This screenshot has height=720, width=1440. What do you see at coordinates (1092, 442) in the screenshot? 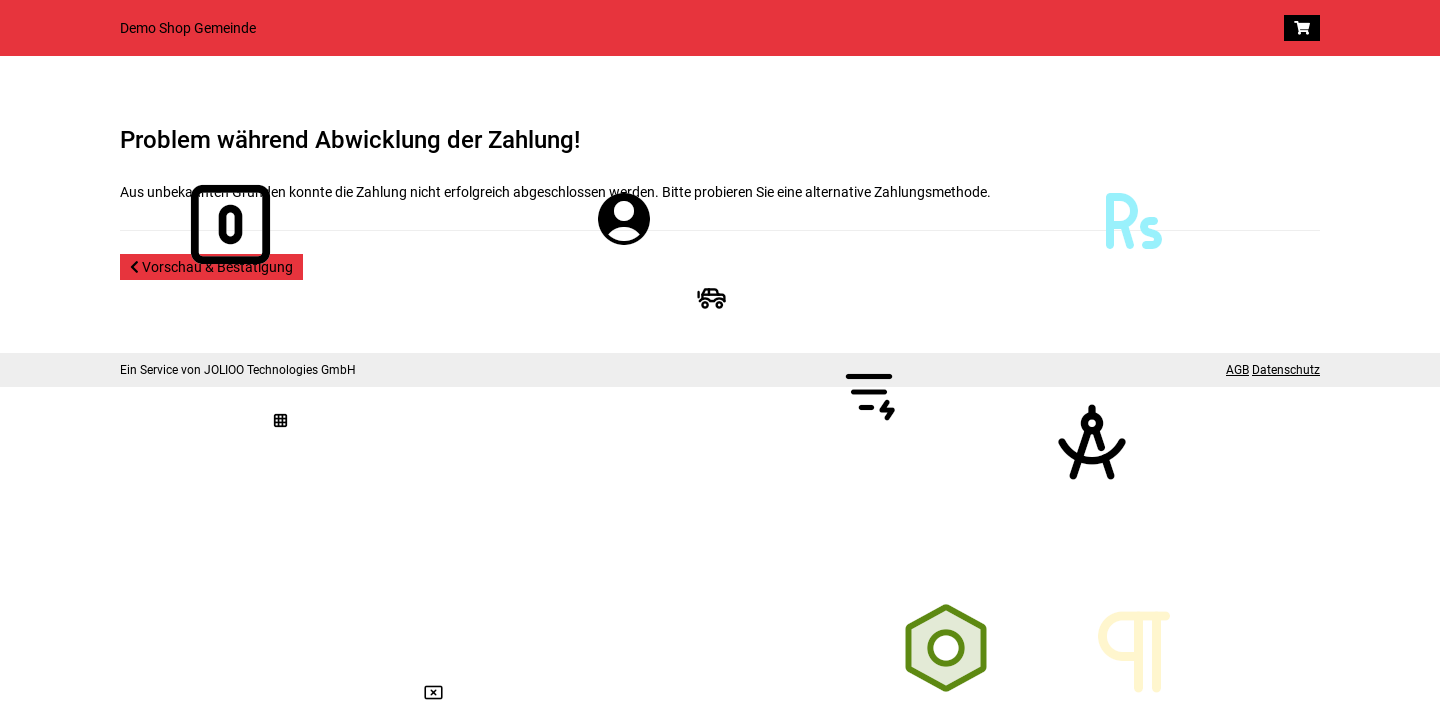
I see `access geometry or drawing tools` at bounding box center [1092, 442].